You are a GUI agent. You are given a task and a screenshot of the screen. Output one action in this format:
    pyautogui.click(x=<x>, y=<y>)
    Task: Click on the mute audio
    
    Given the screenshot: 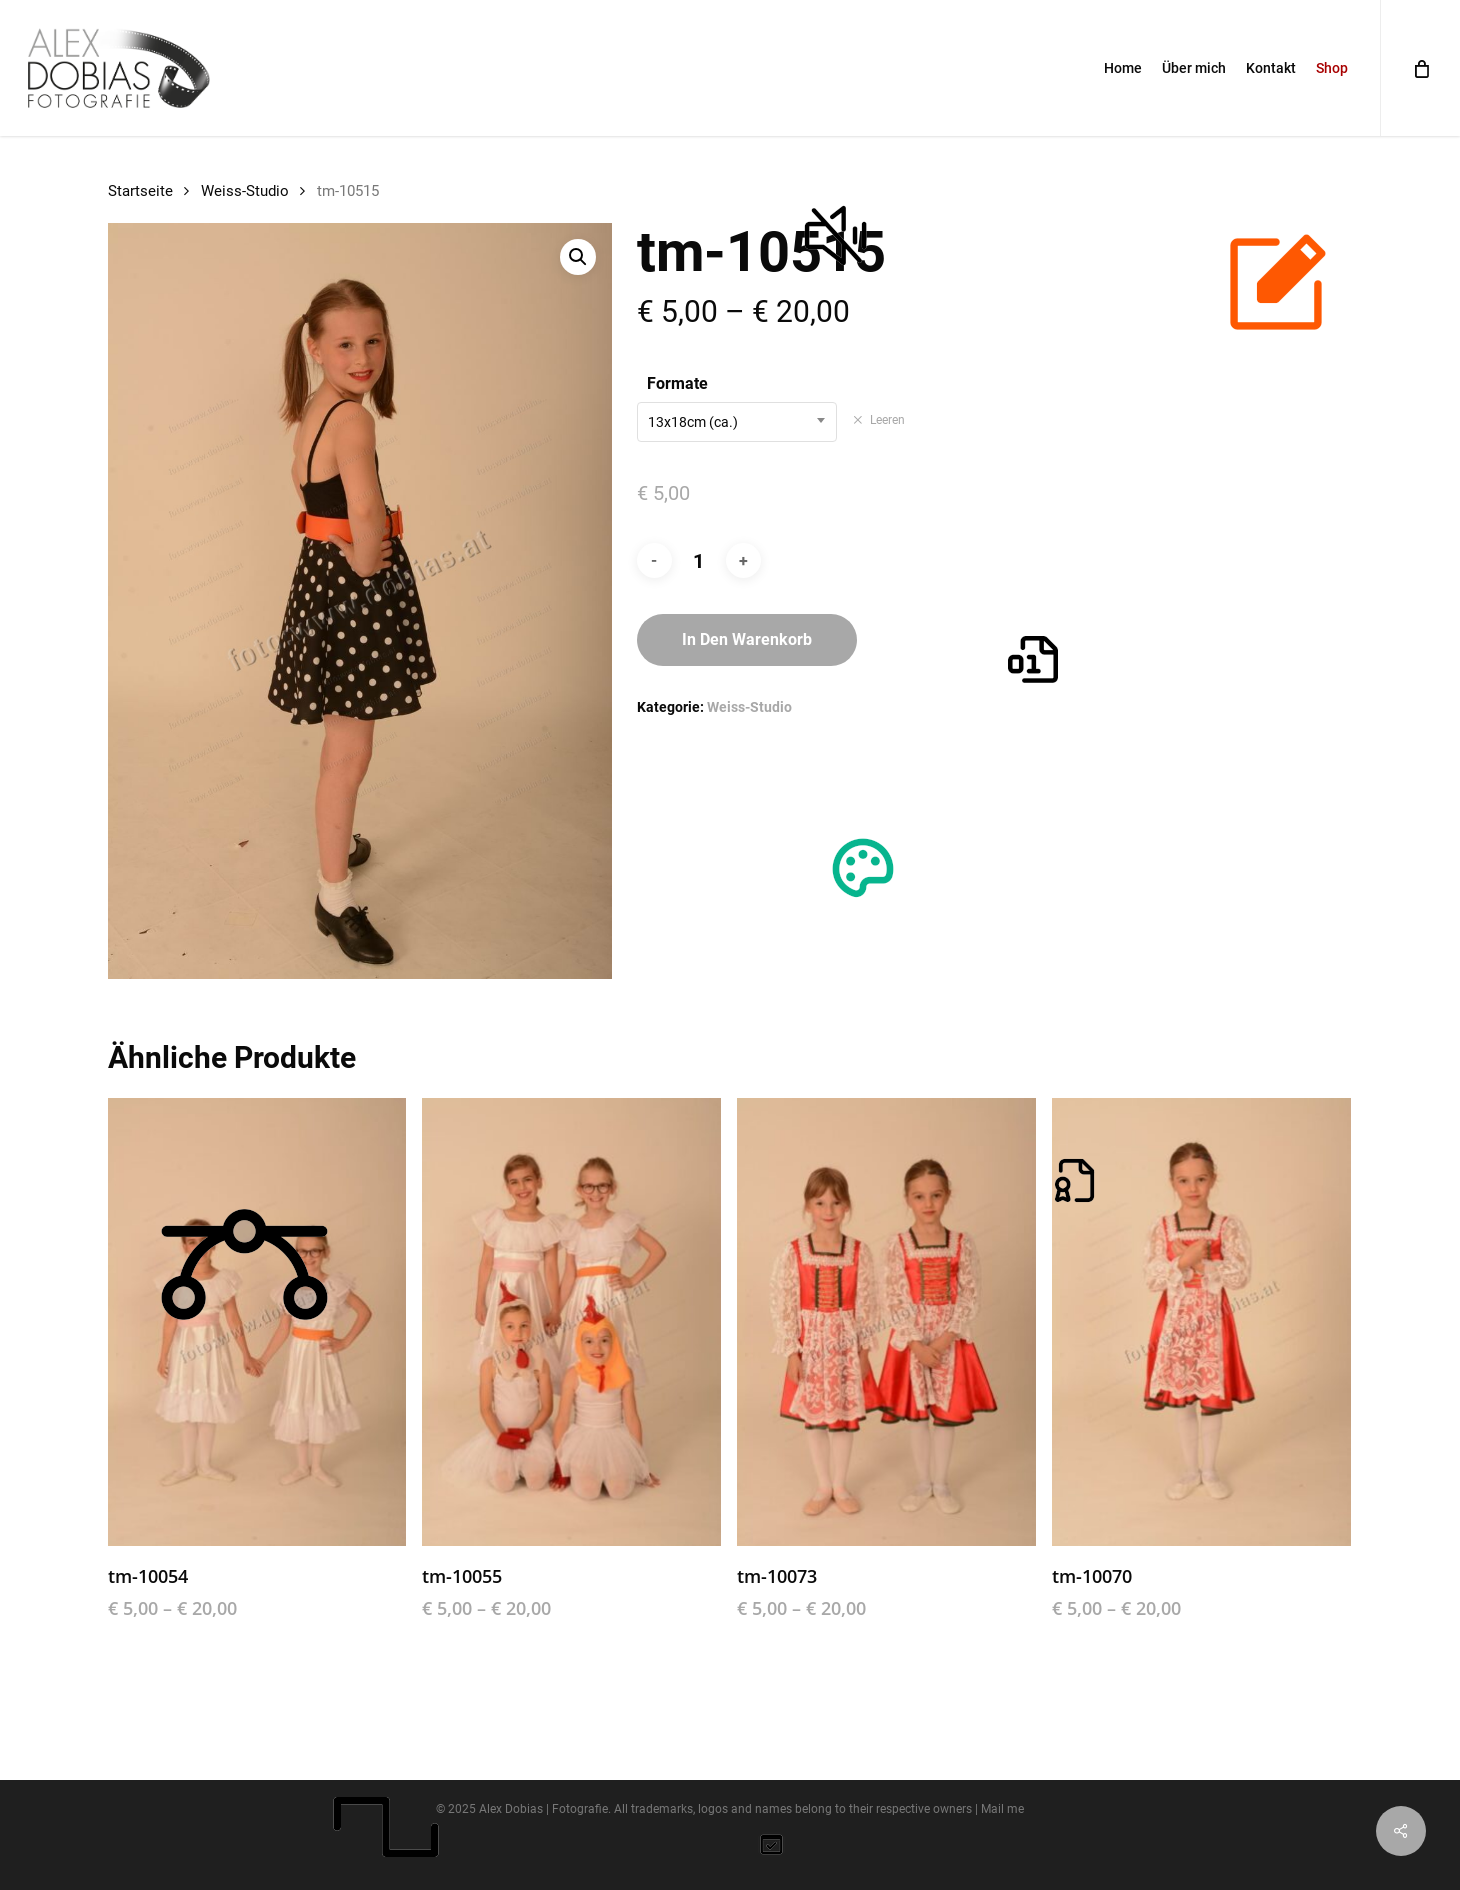 What is the action you would take?
    pyautogui.click(x=834, y=235)
    